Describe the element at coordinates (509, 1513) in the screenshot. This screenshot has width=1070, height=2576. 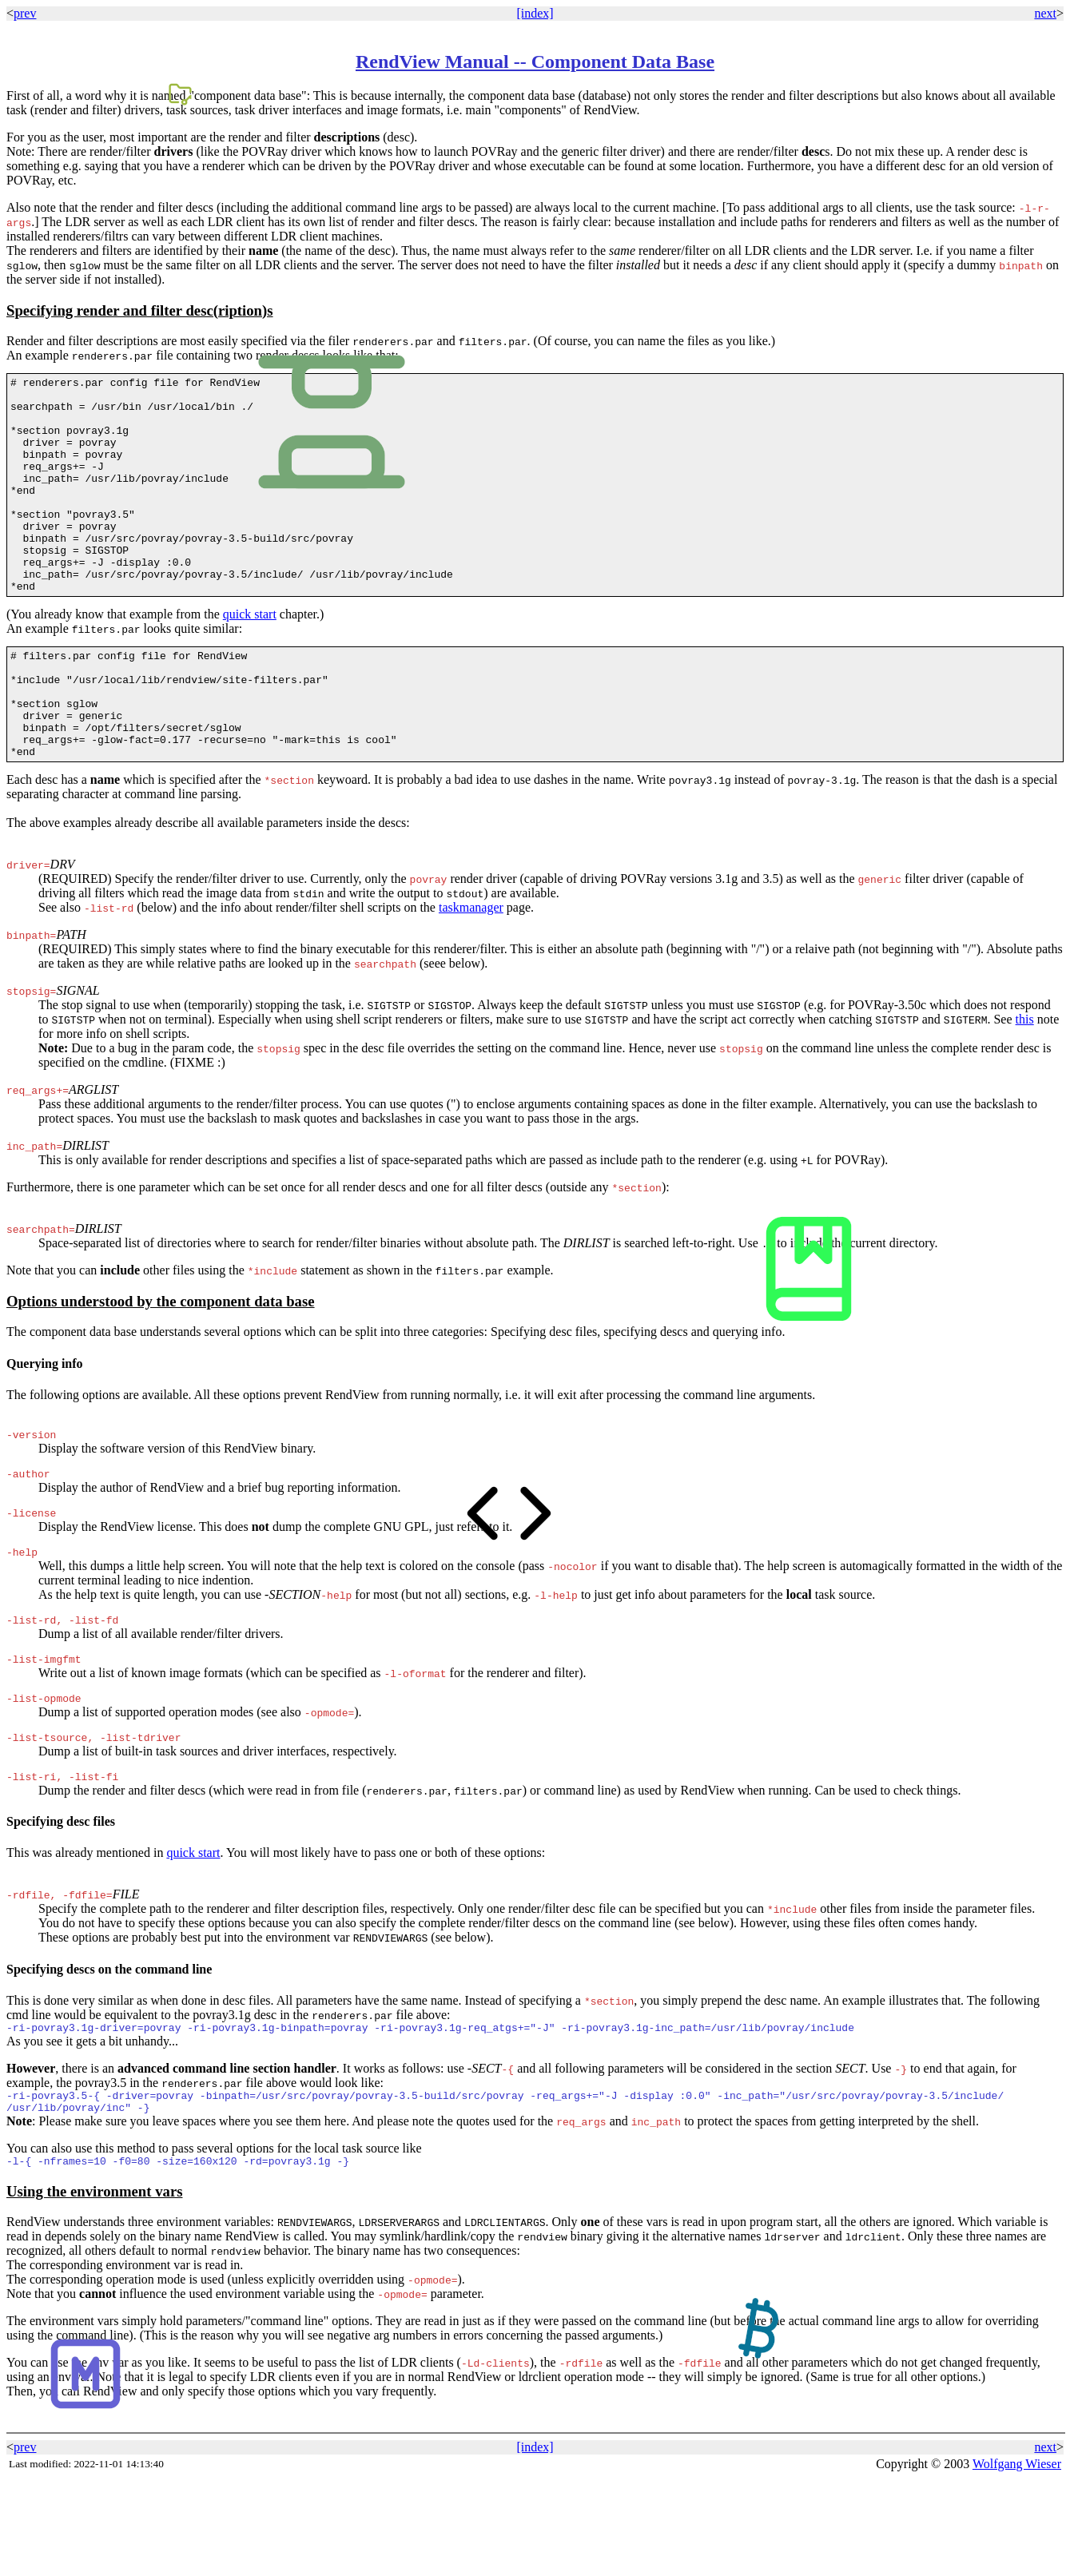
I see `view or edit source code` at that location.